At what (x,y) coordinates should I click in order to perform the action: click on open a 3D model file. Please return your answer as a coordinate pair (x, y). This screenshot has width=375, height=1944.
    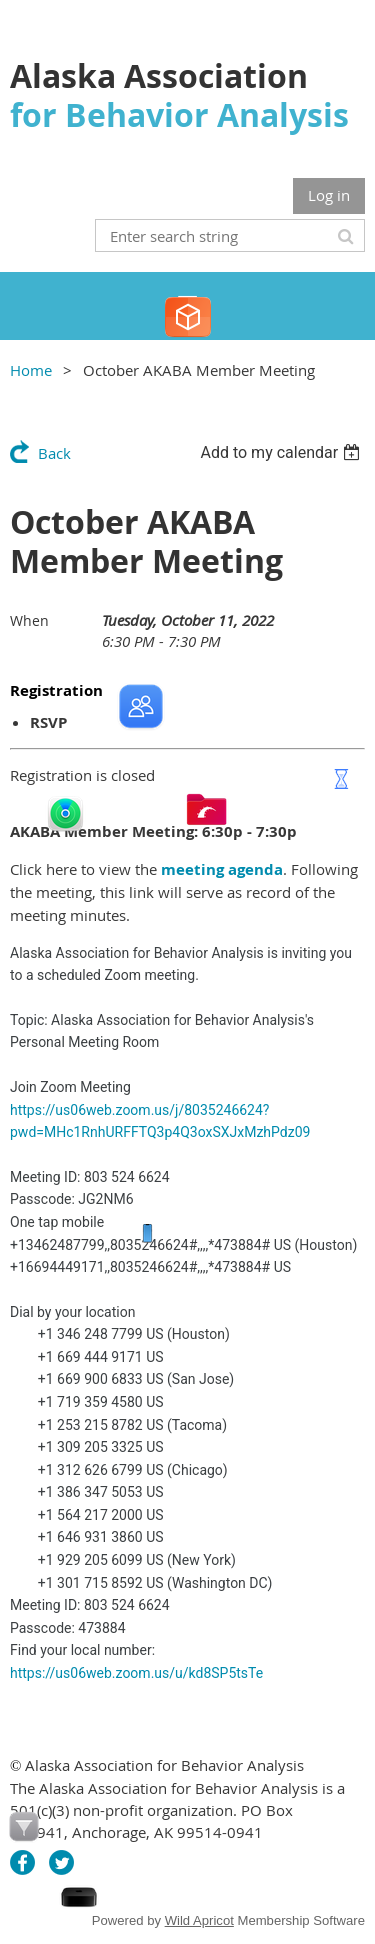
    Looking at the image, I should click on (188, 316).